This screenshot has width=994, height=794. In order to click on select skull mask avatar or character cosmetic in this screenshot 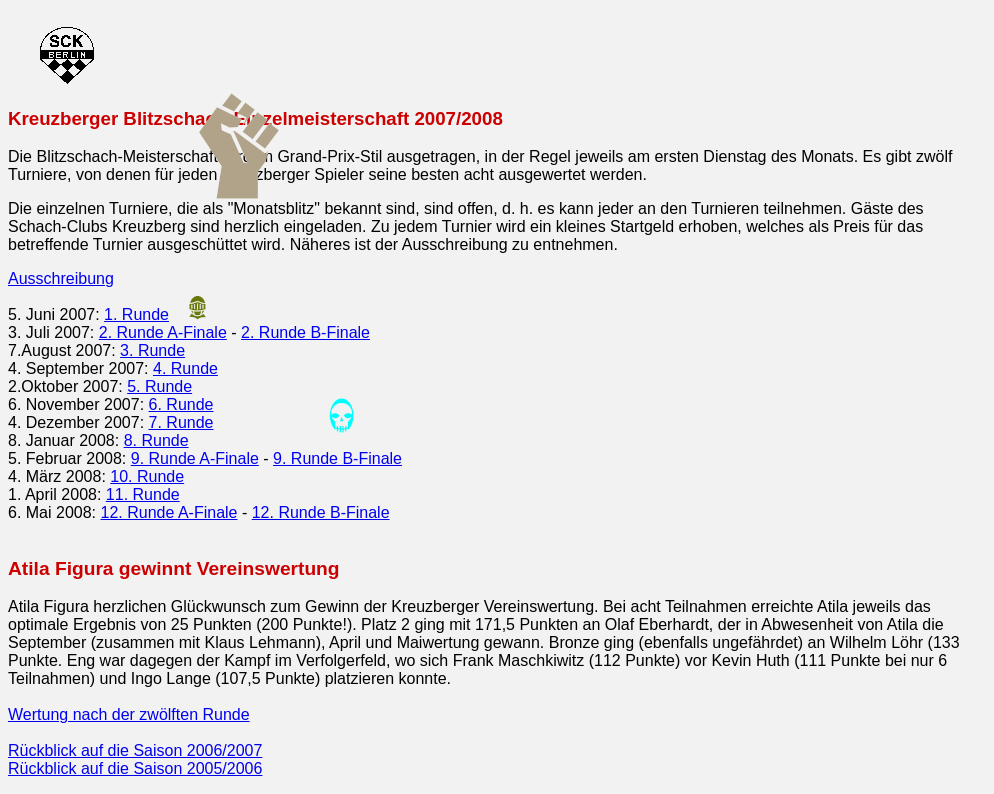, I will do `click(341, 415)`.